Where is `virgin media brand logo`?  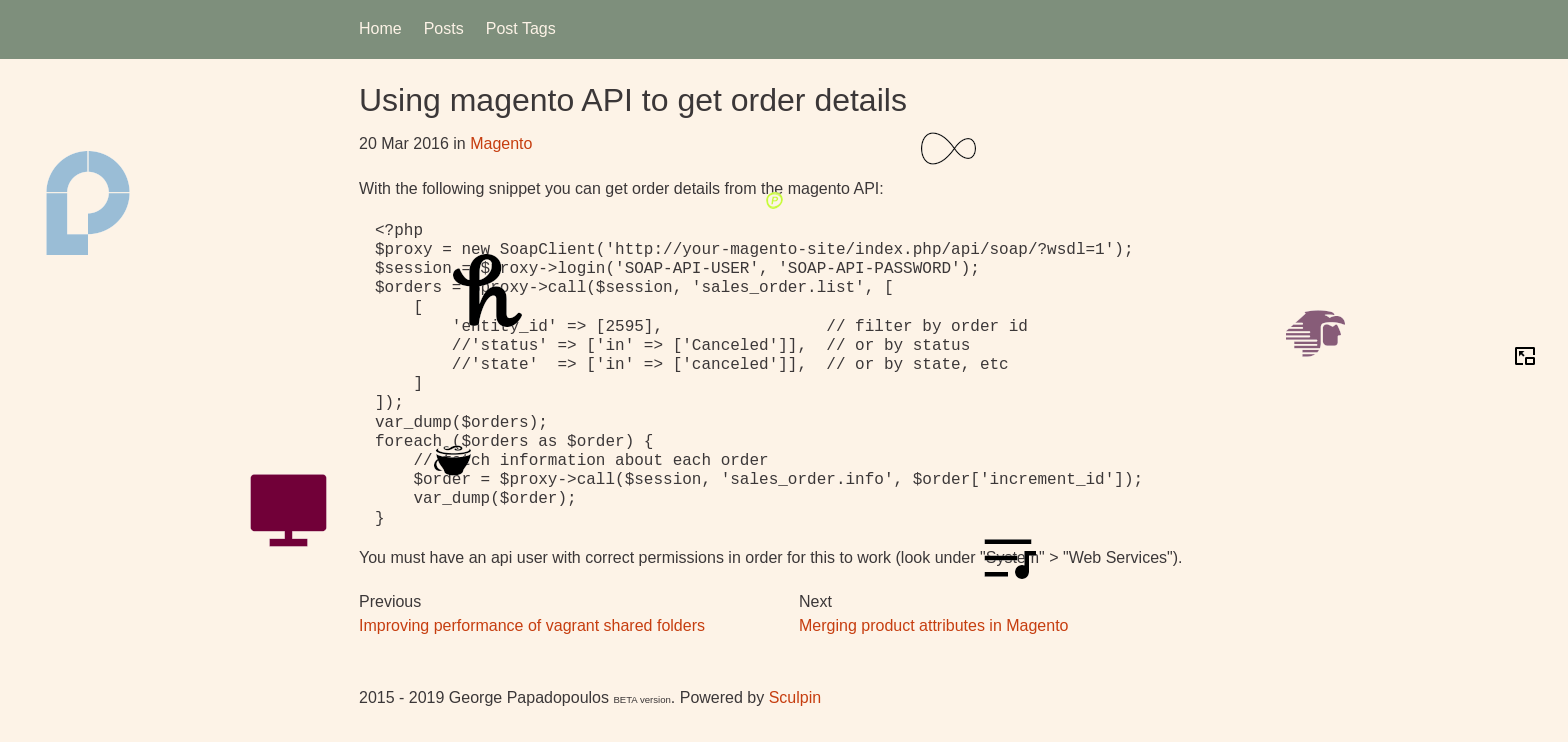
virgin media brand logo is located at coordinates (948, 148).